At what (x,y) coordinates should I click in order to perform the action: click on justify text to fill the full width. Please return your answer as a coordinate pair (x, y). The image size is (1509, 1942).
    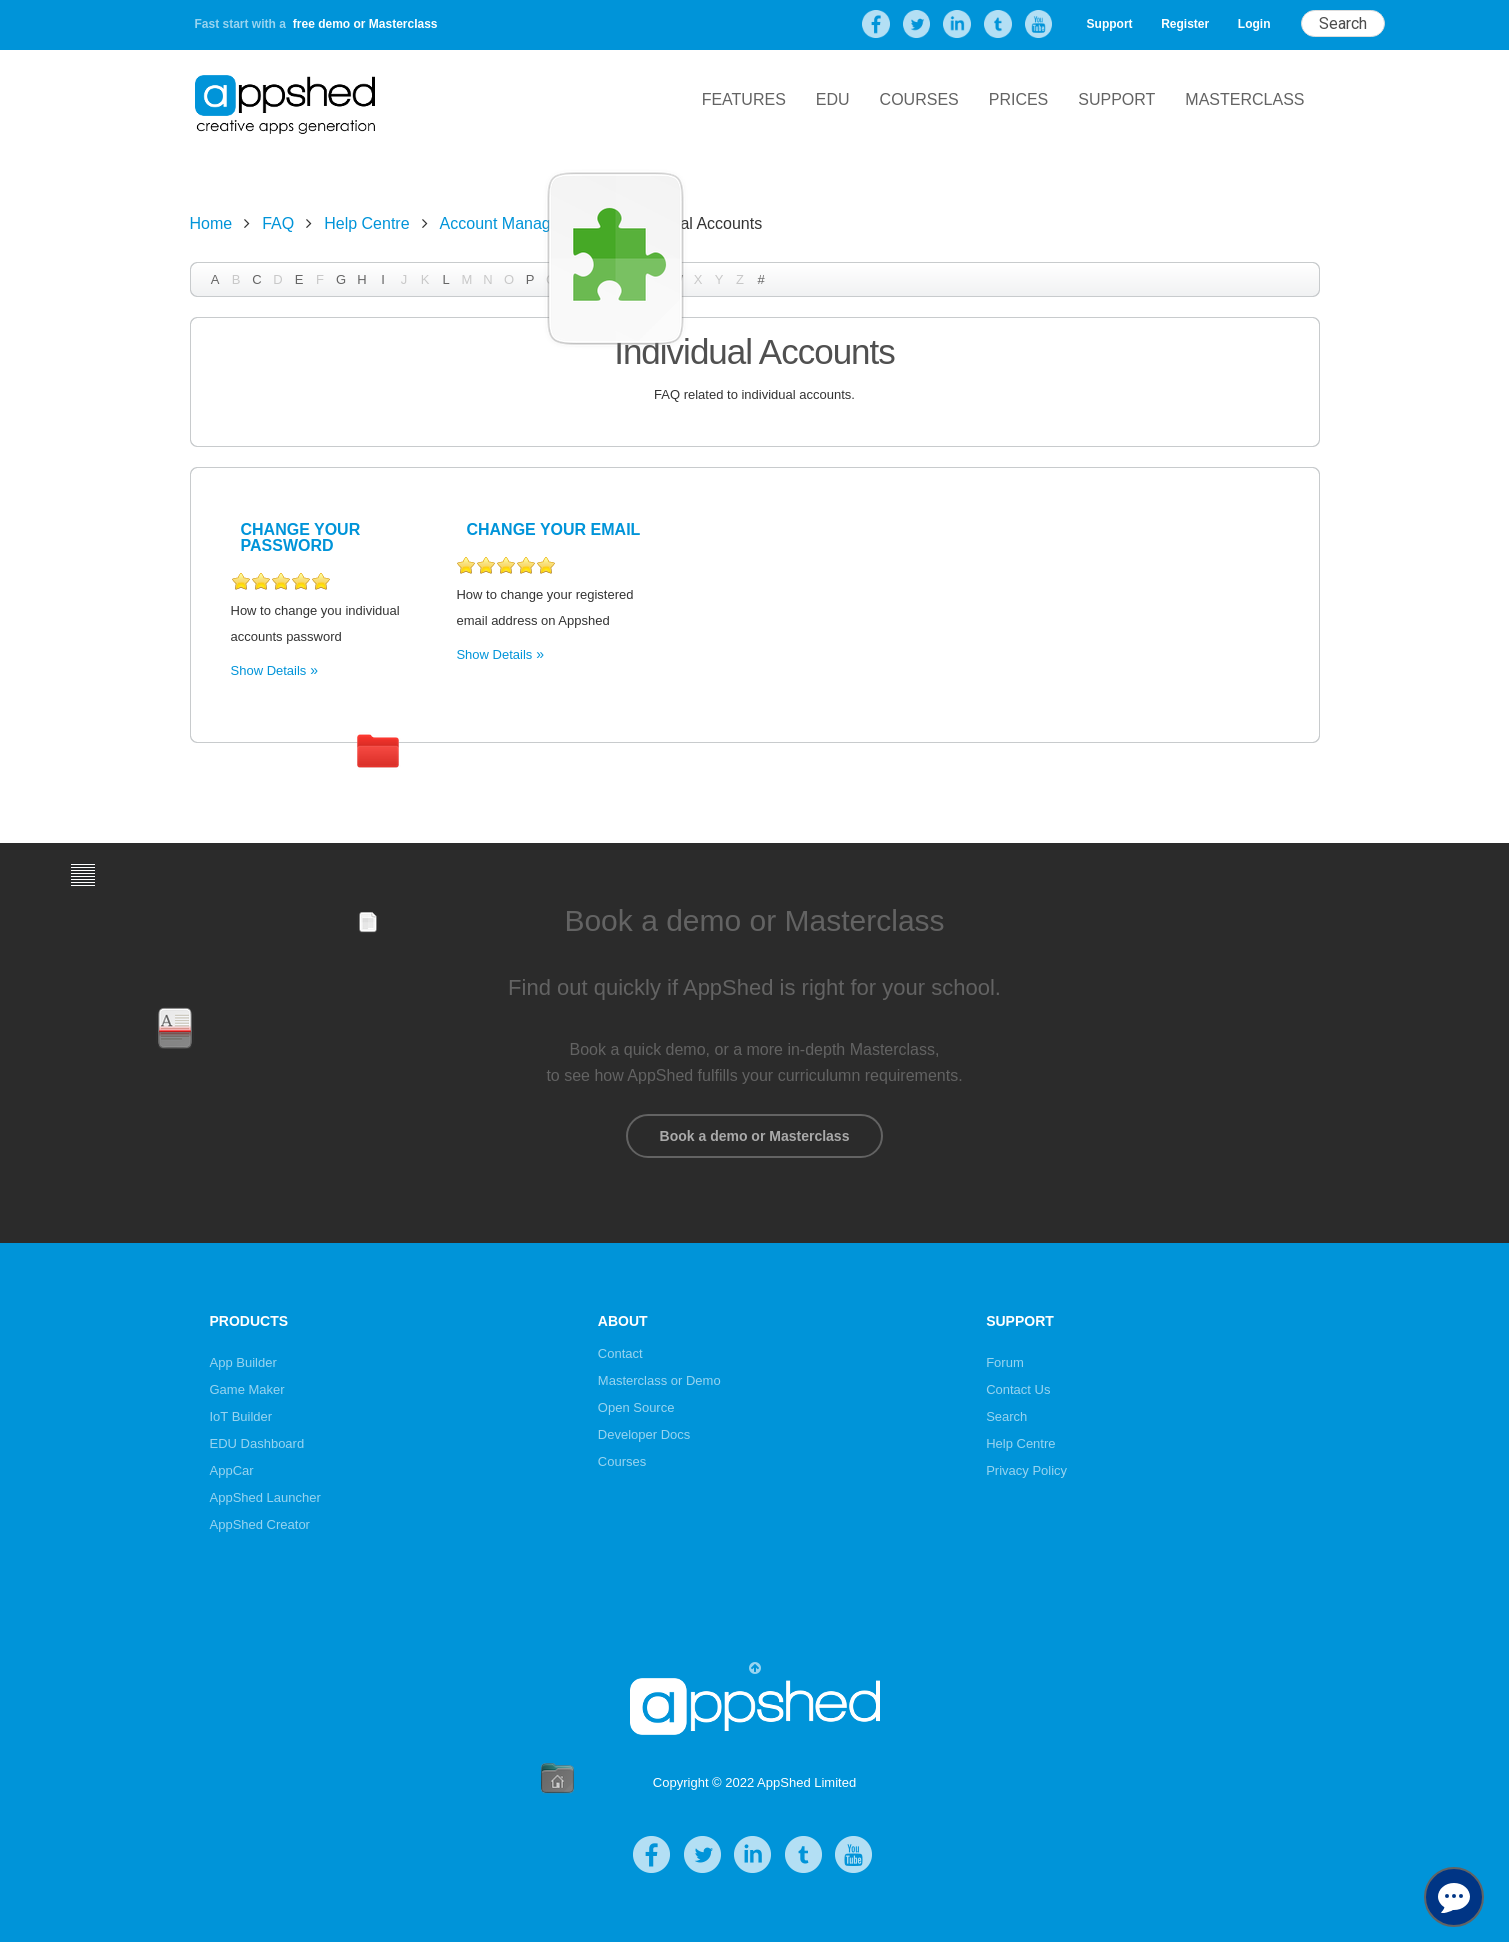
    Looking at the image, I should click on (83, 874).